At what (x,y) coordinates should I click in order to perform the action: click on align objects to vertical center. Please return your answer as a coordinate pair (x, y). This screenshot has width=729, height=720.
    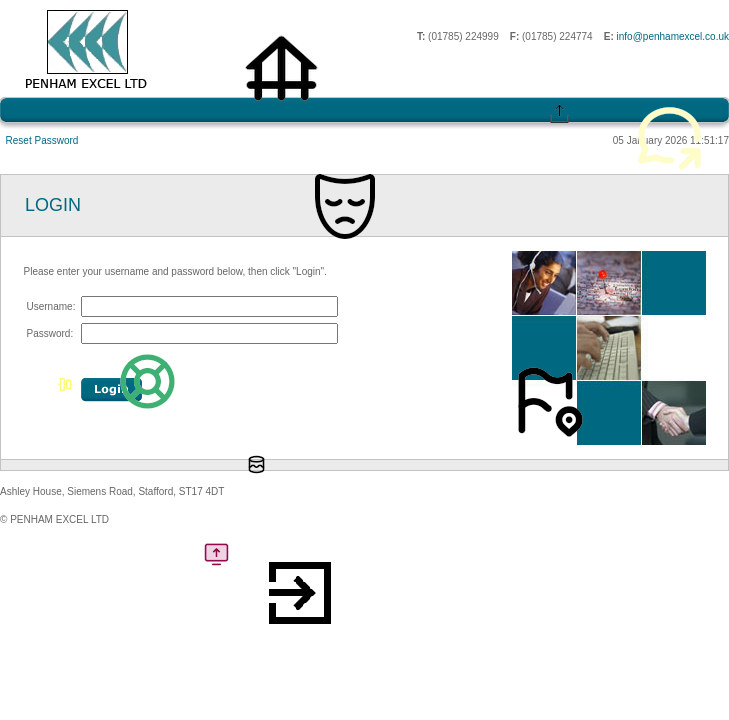
    Looking at the image, I should click on (65, 384).